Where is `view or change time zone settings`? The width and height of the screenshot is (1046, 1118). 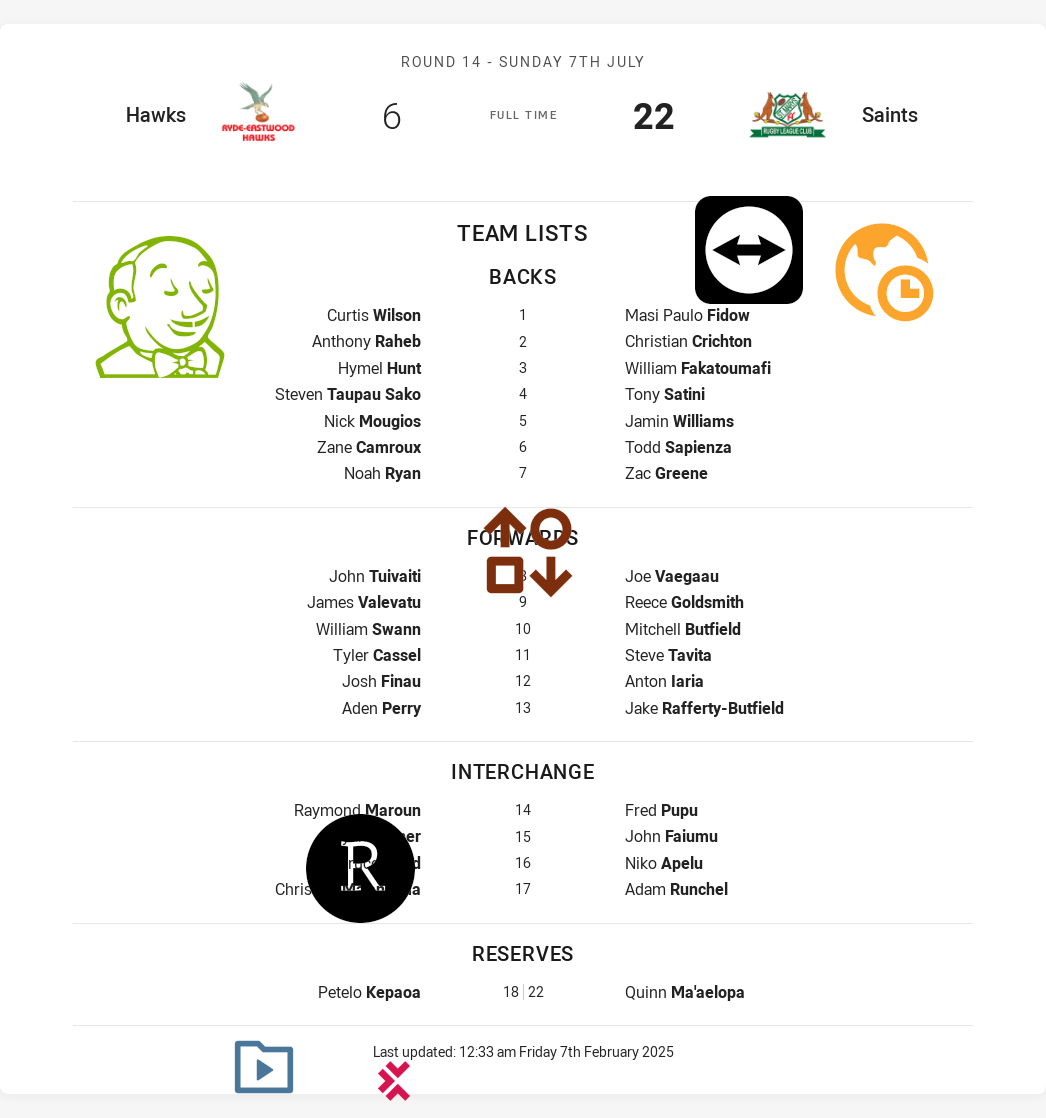 view or change time zone settings is located at coordinates (882, 270).